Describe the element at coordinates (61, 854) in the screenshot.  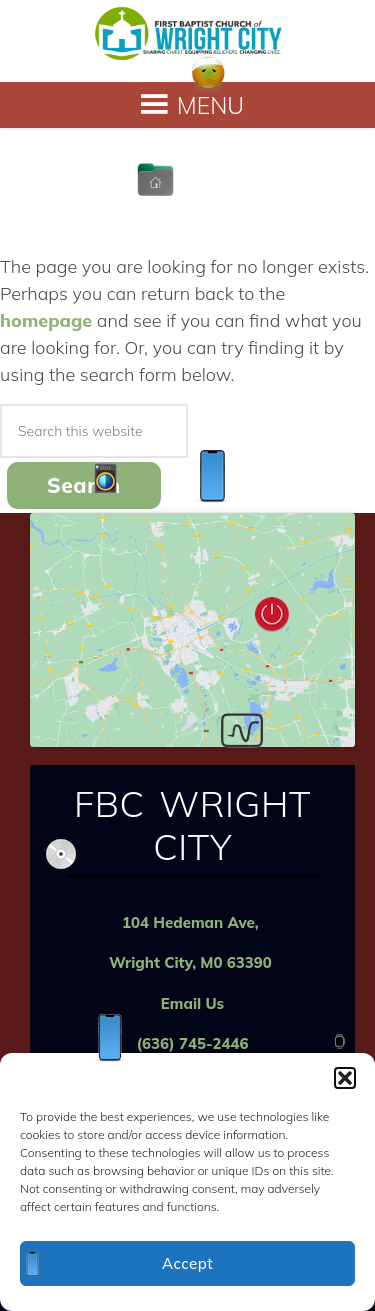
I see `access dvd drive or optical disc device` at that location.